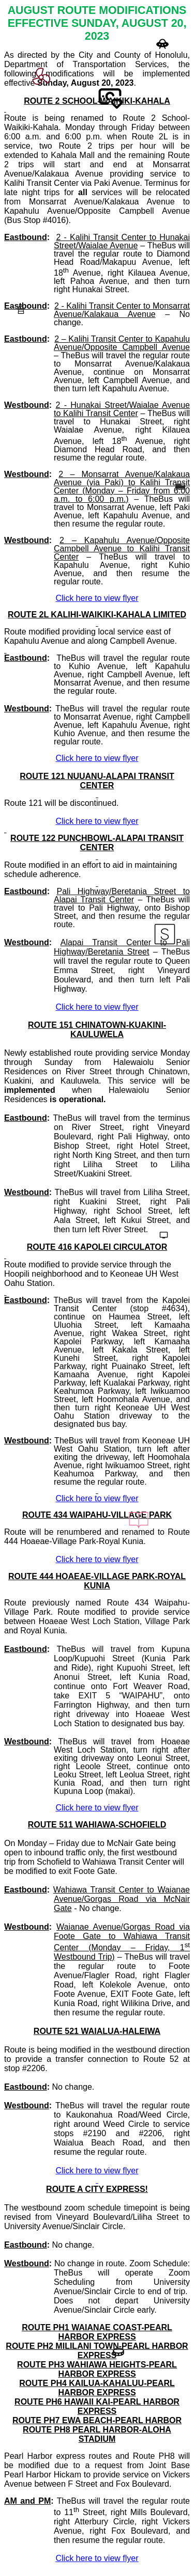  I want to click on open reading mode or e-reader, so click(139, 1519).